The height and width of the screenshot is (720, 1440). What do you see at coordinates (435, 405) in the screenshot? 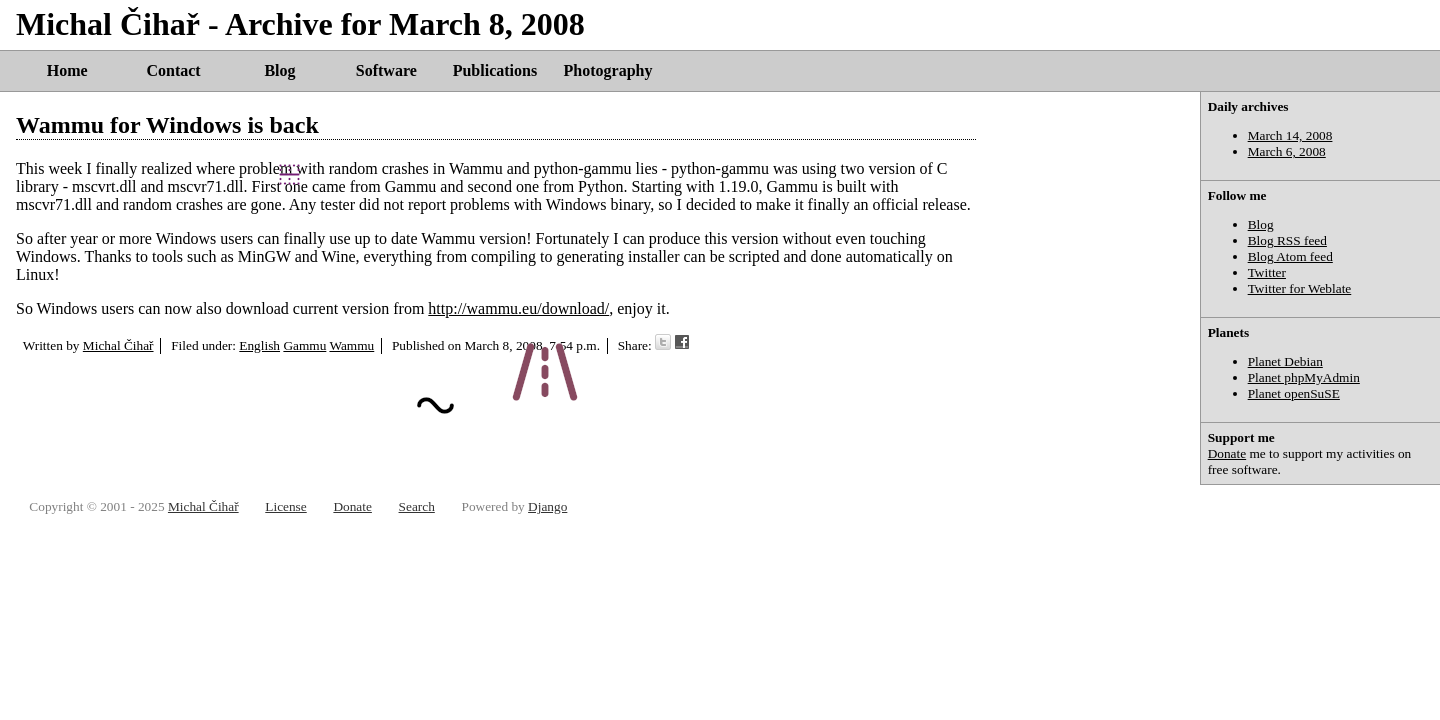
I see `indicates approximate or similar value` at bounding box center [435, 405].